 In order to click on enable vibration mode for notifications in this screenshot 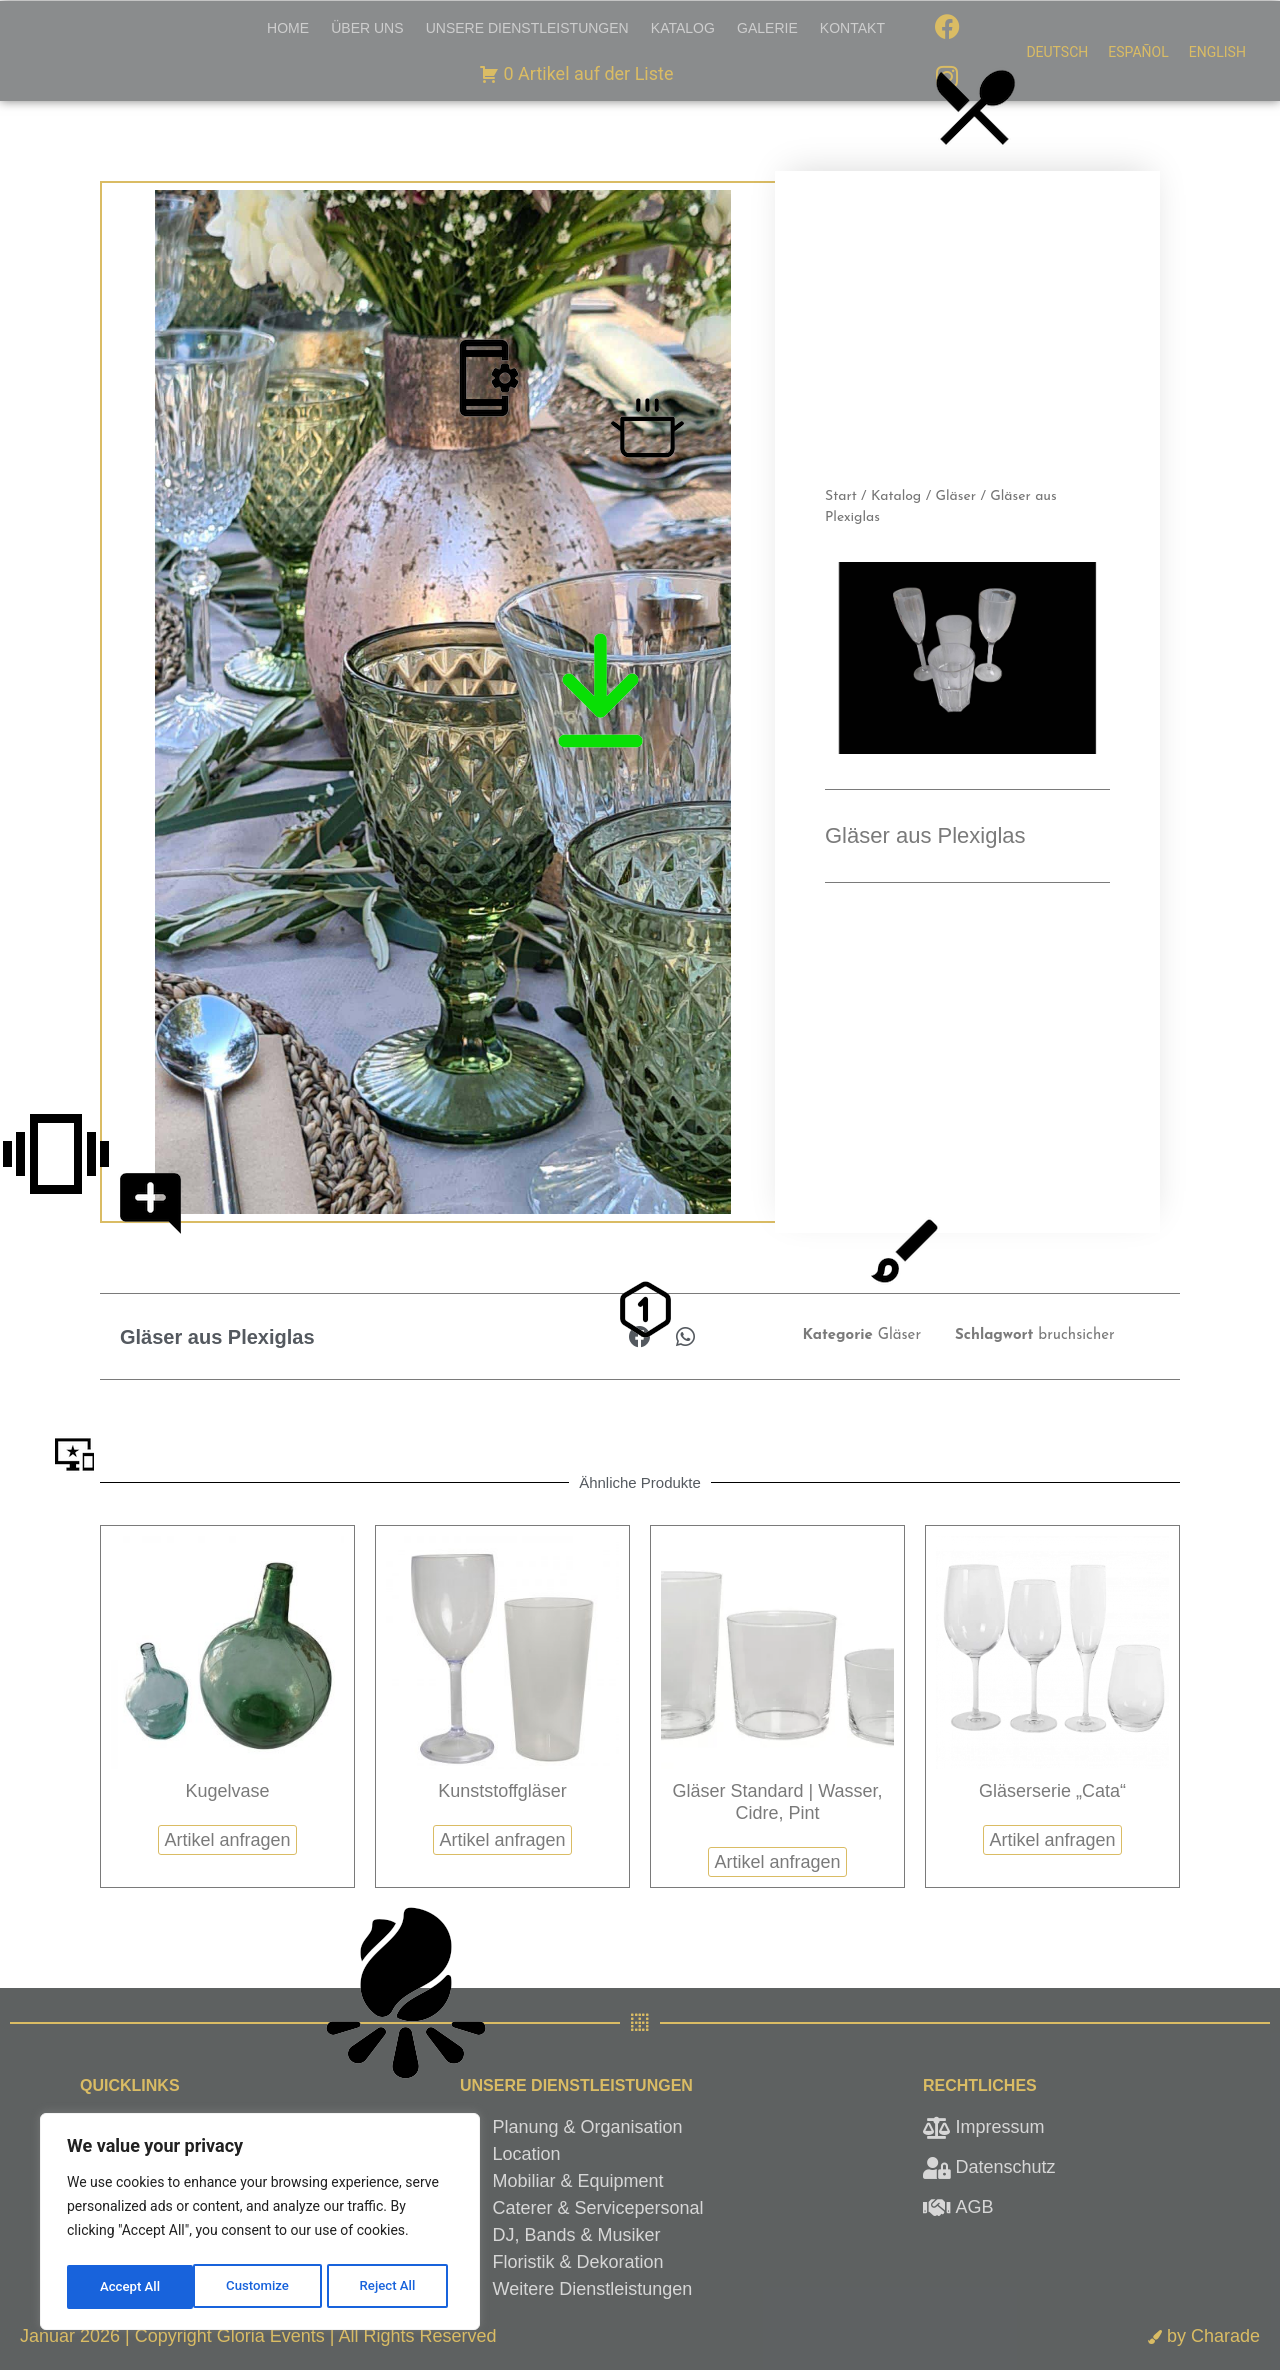, I will do `click(56, 1154)`.